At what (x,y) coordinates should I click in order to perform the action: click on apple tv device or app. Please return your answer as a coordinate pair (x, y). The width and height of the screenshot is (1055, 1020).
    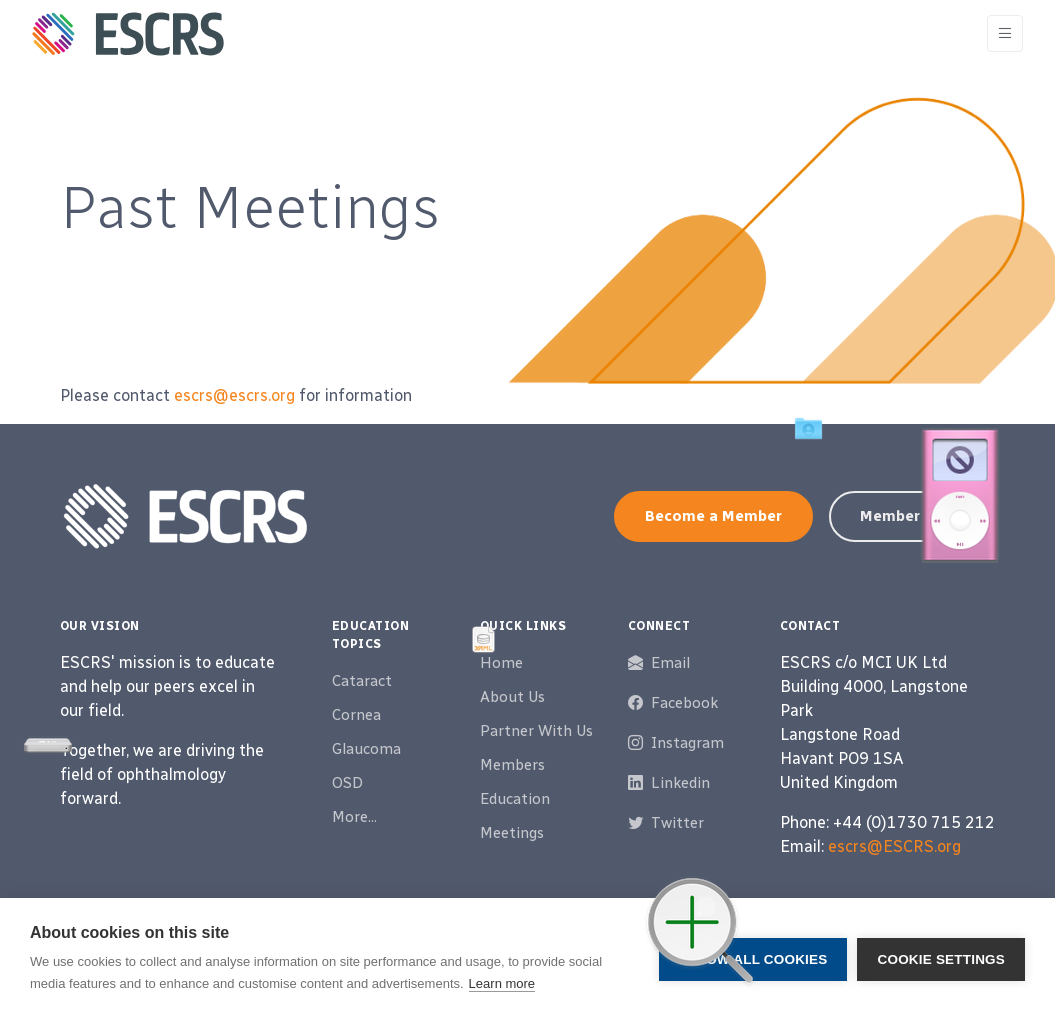
    Looking at the image, I should click on (48, 738).